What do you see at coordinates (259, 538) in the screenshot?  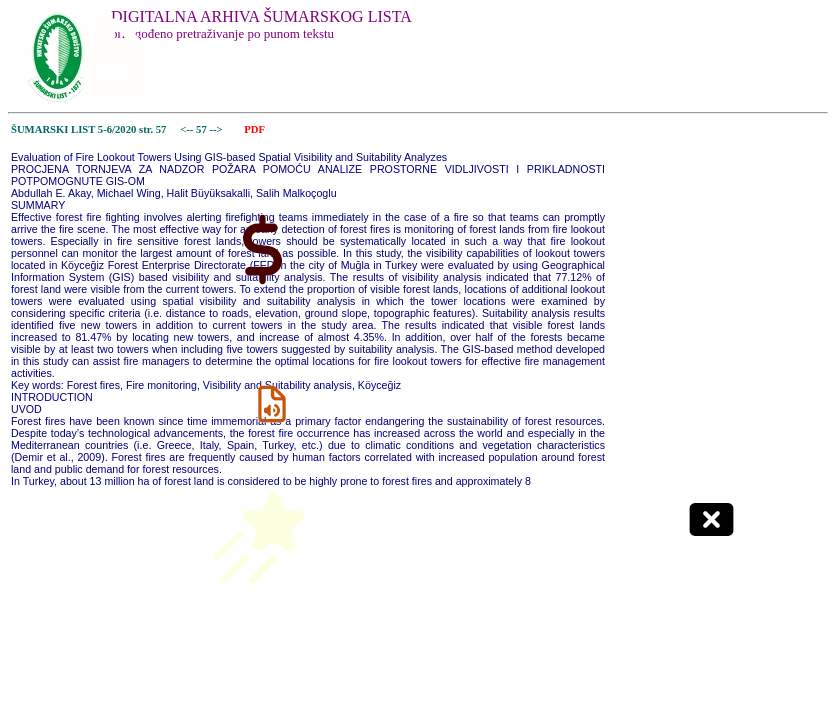 I see `mark as favorite or featured` at bounding box center [259, 538].